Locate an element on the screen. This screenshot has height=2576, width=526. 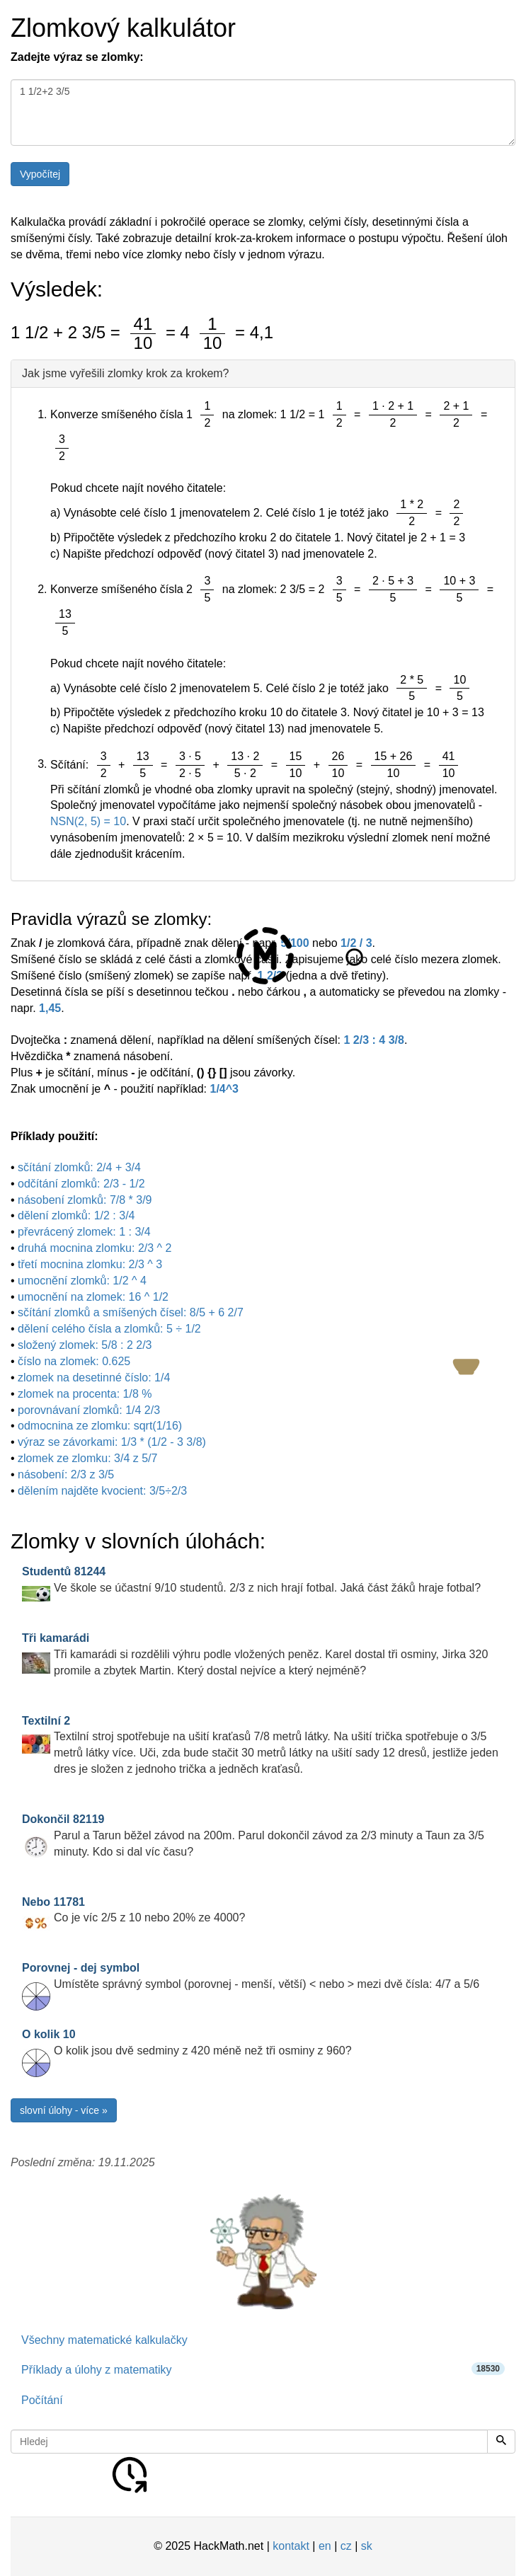
share a scheduled event or time is located at coordinates (130, 2474).